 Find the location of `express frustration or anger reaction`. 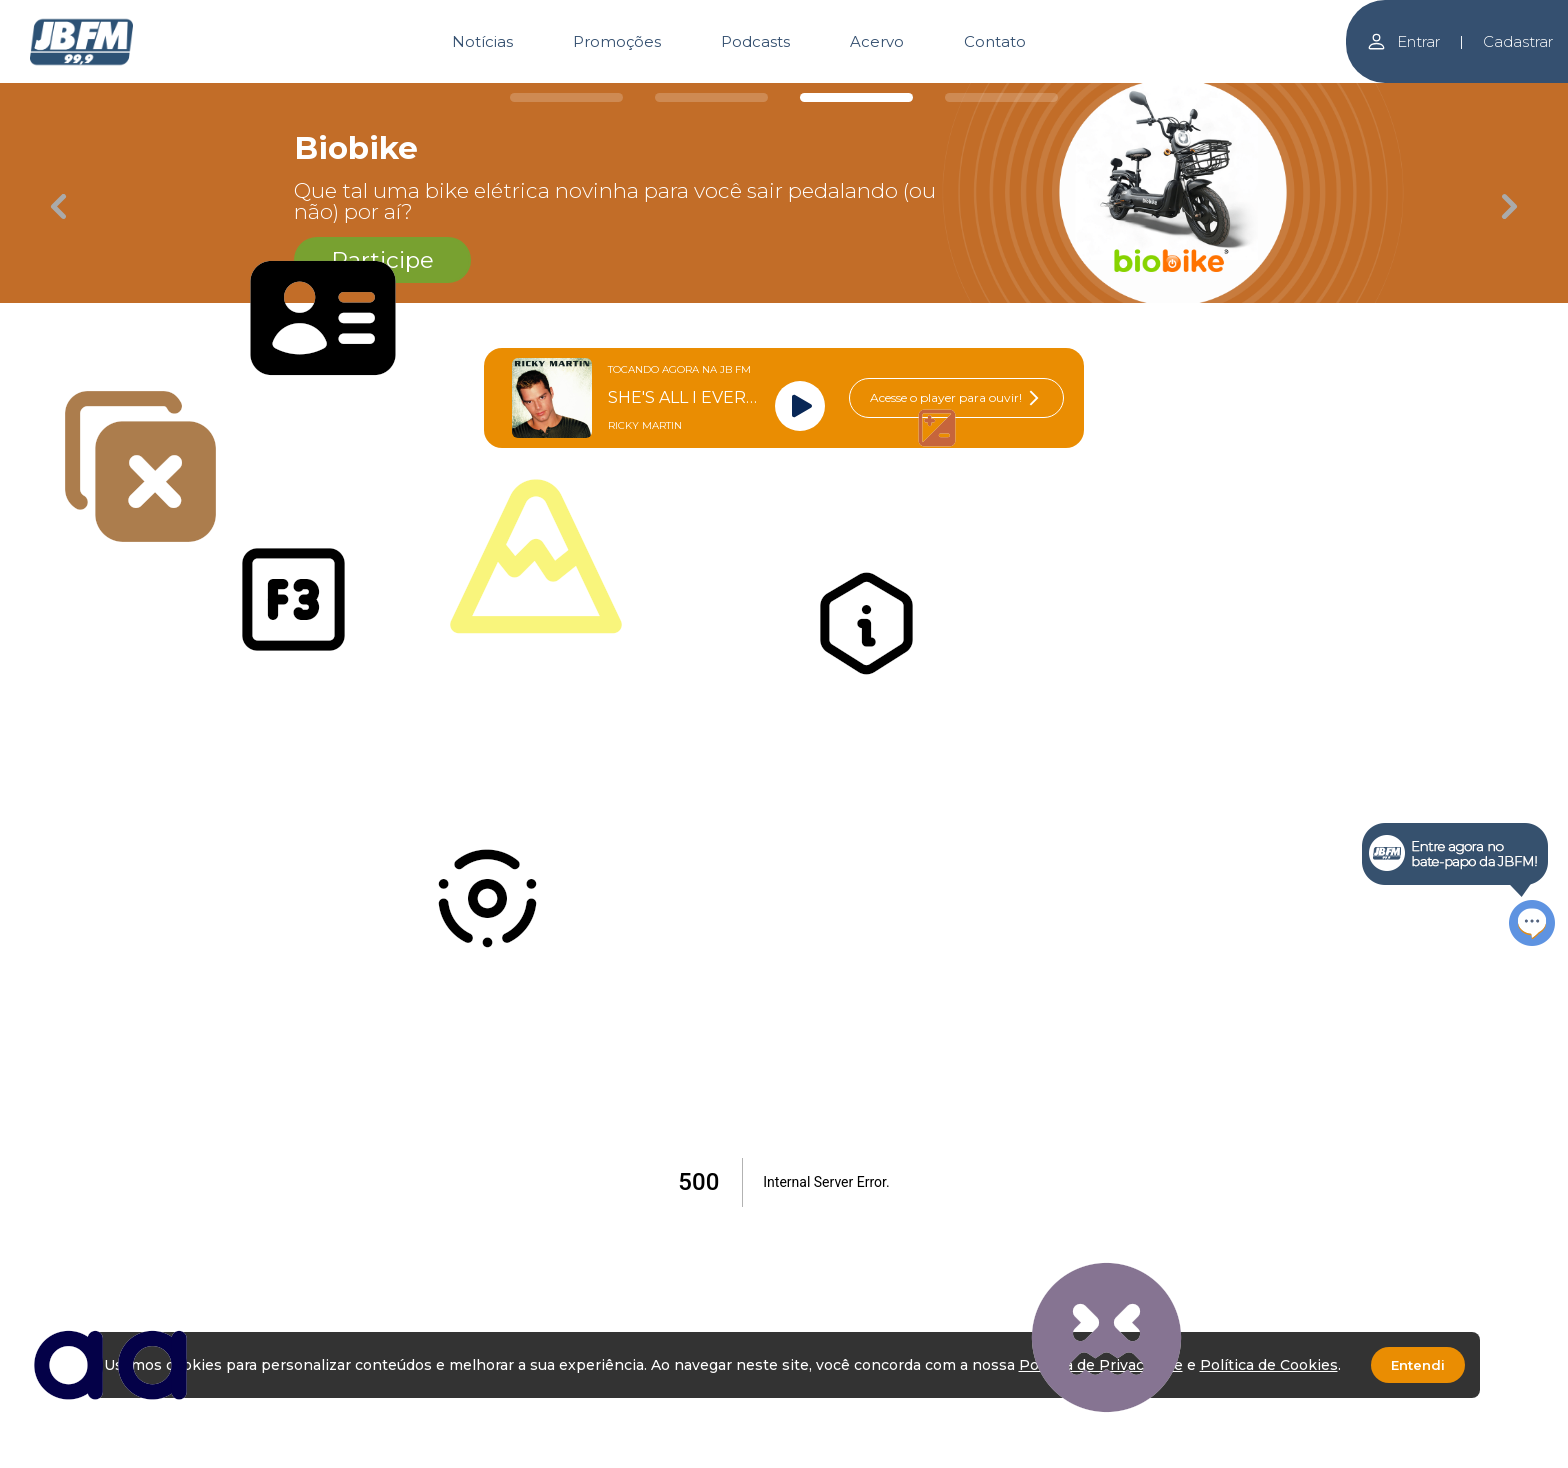

express frustration or anger reaction is located at coordinates (1106, 1337).